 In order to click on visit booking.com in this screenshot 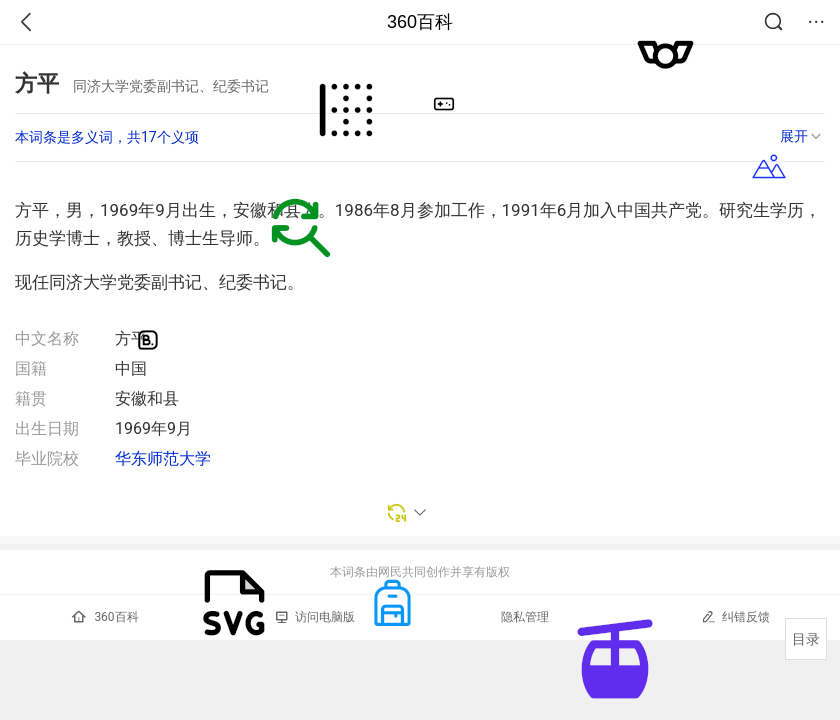, I will do `click(148, 340)`.